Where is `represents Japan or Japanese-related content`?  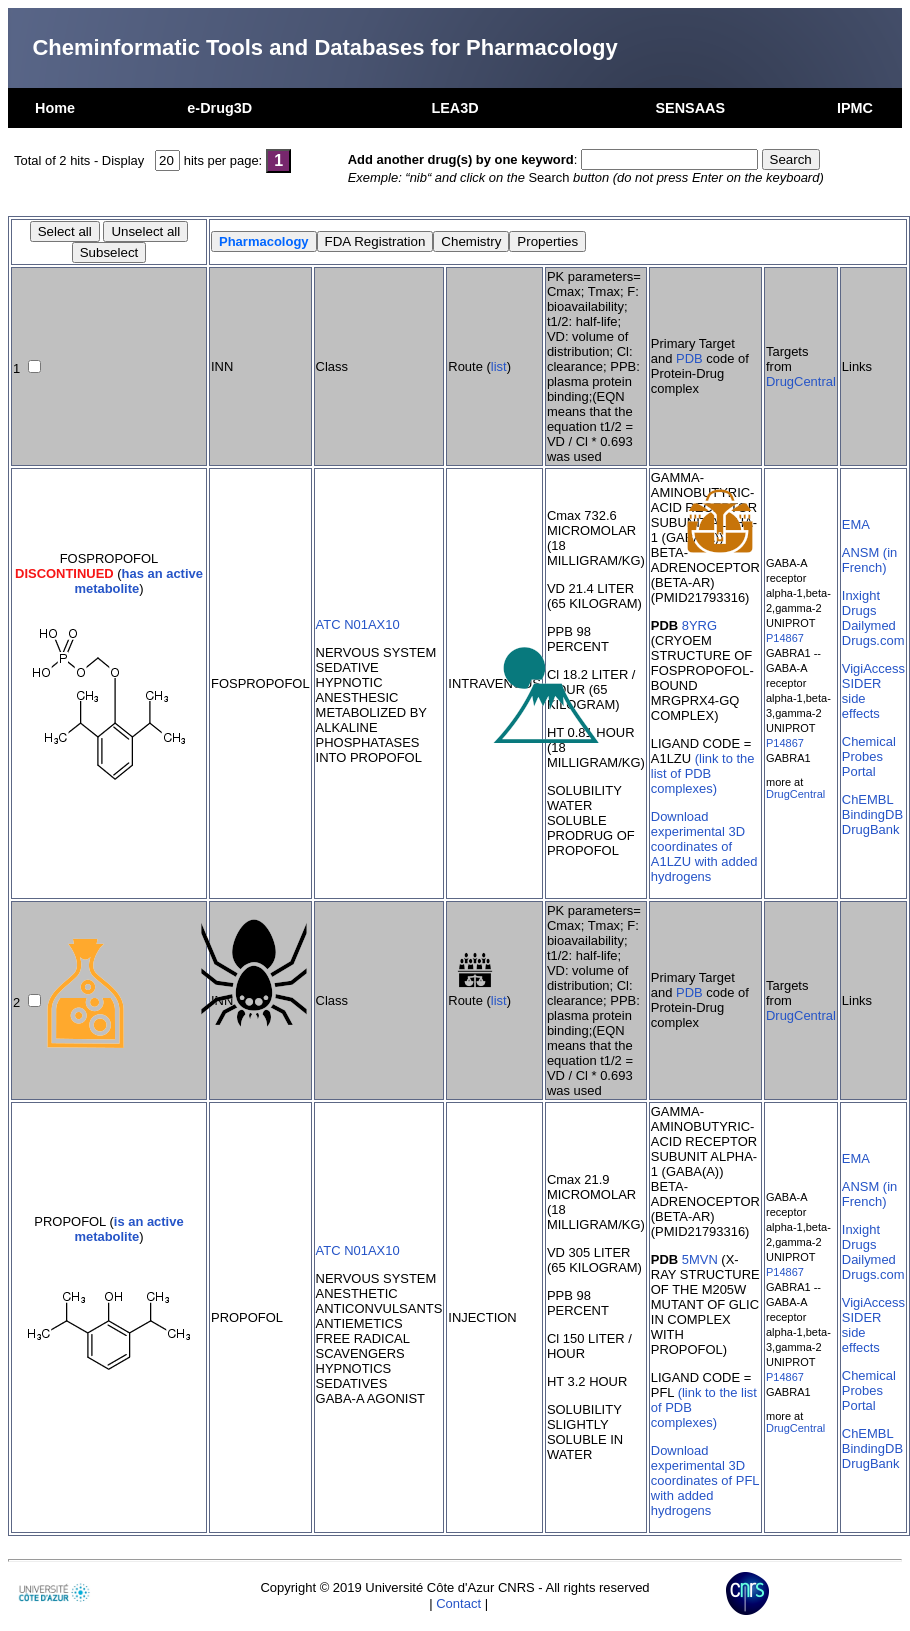 represents Japan or Japanese-related content is located at coordinates (546, 692).